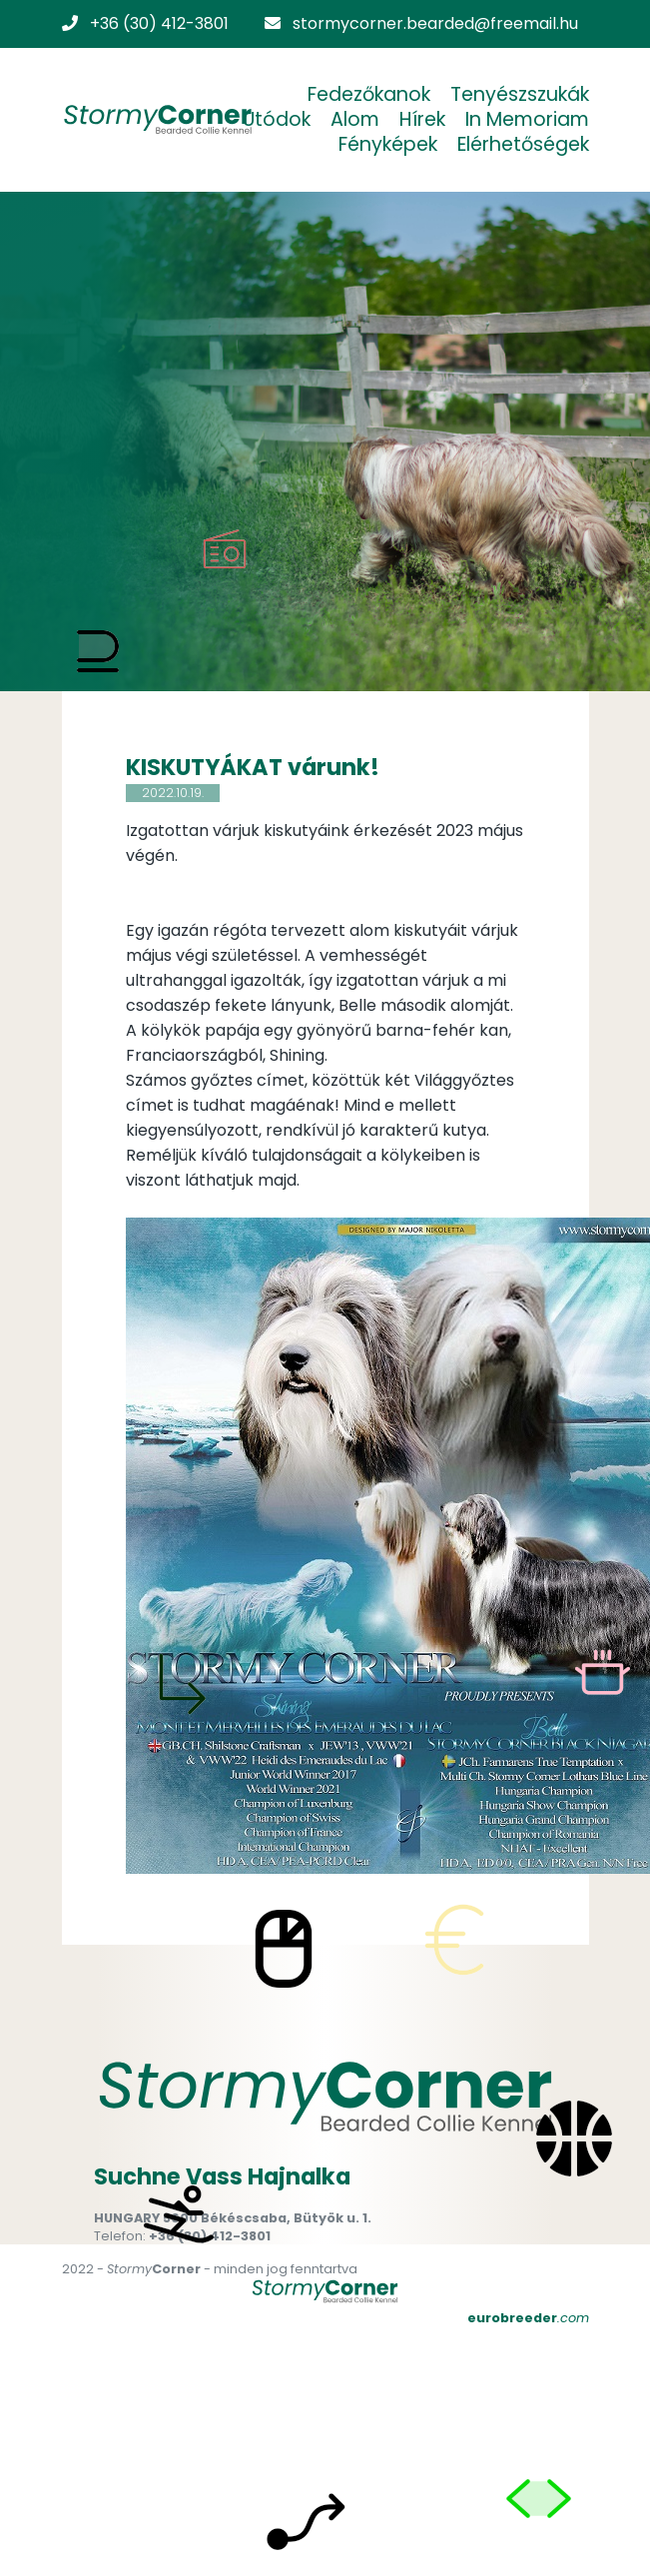  What do you see at coordinates (284, 1949) in the screenshot?
I see `right-click action or context menu trigger` at bounding box center [284, 1949].